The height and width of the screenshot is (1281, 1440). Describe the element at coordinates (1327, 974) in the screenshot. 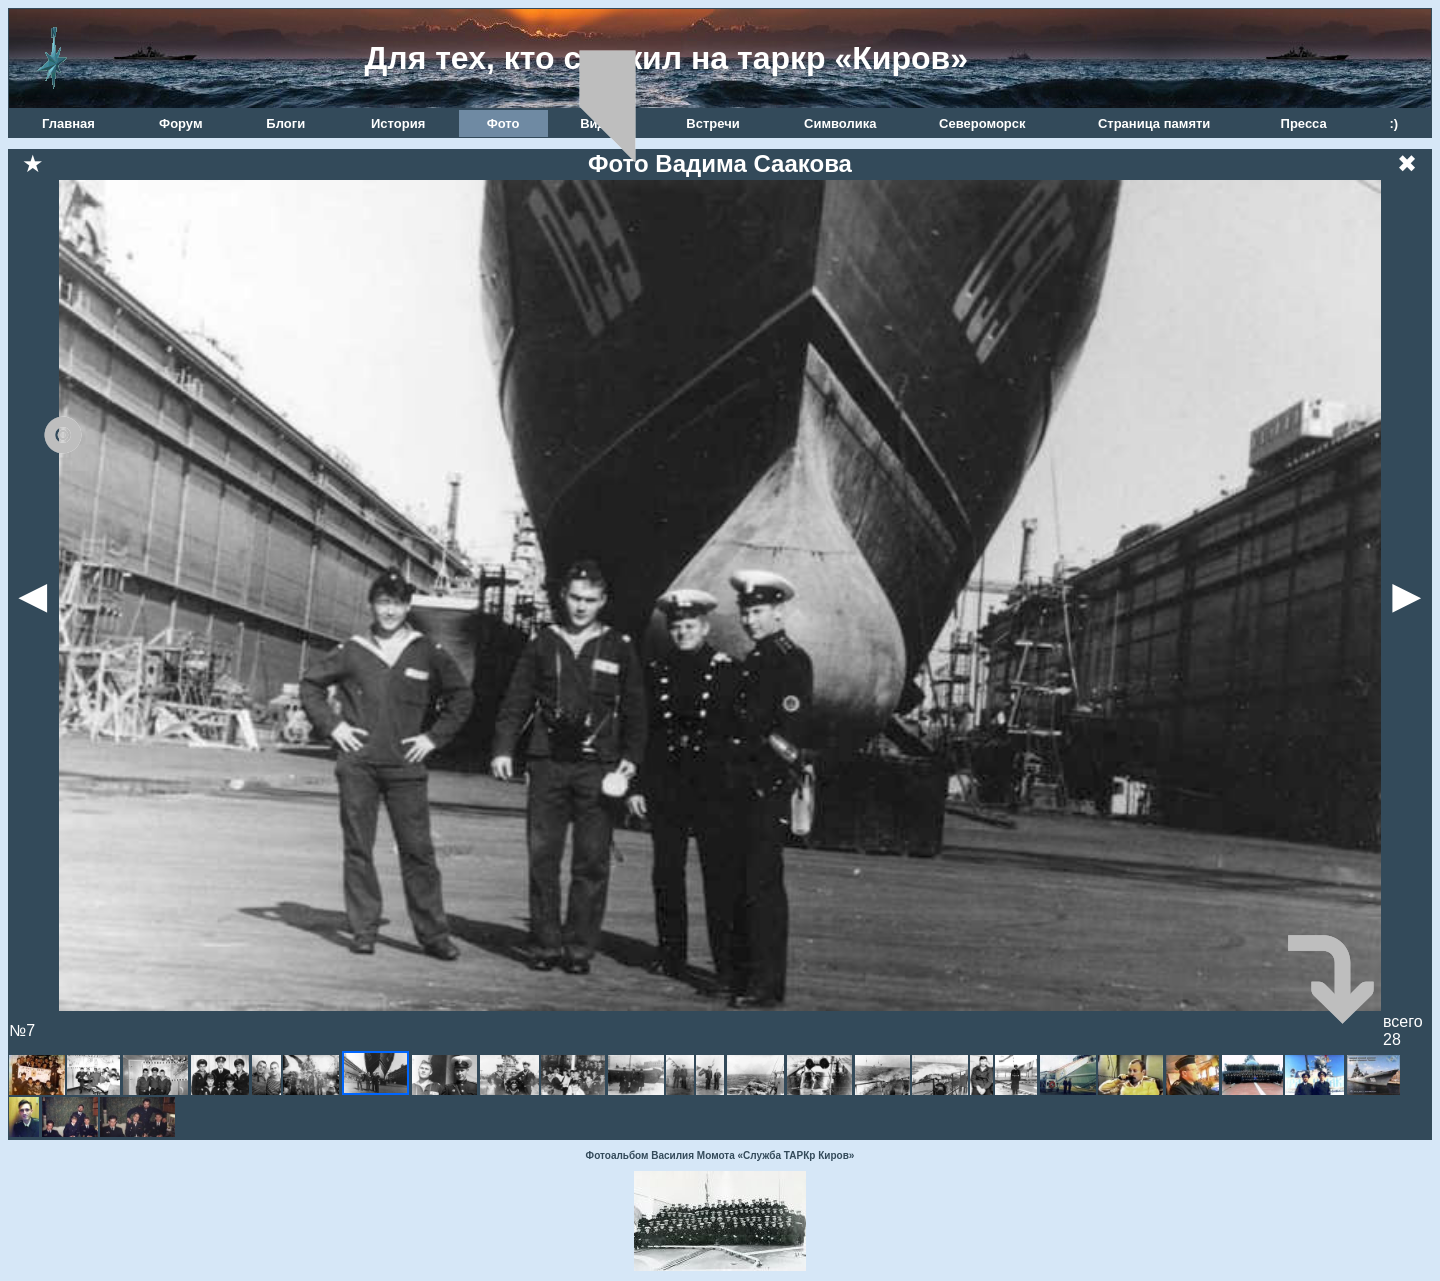

I see `rotate object clockwise` at that location.